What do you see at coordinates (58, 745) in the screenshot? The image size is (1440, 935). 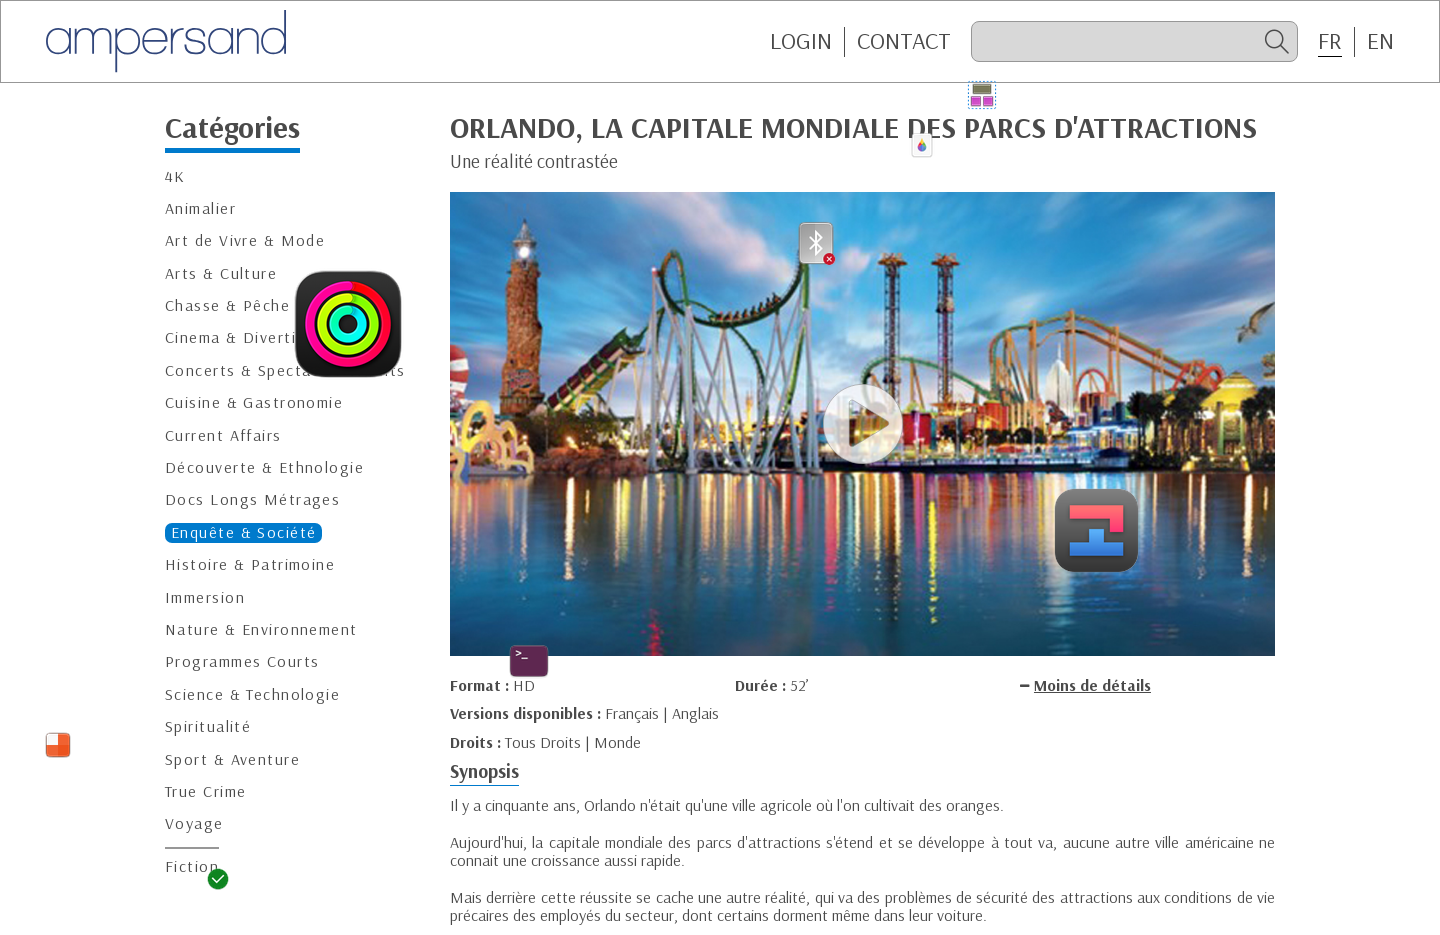 I see `switch to the top-left workspace` at bounding box center [58, 745].